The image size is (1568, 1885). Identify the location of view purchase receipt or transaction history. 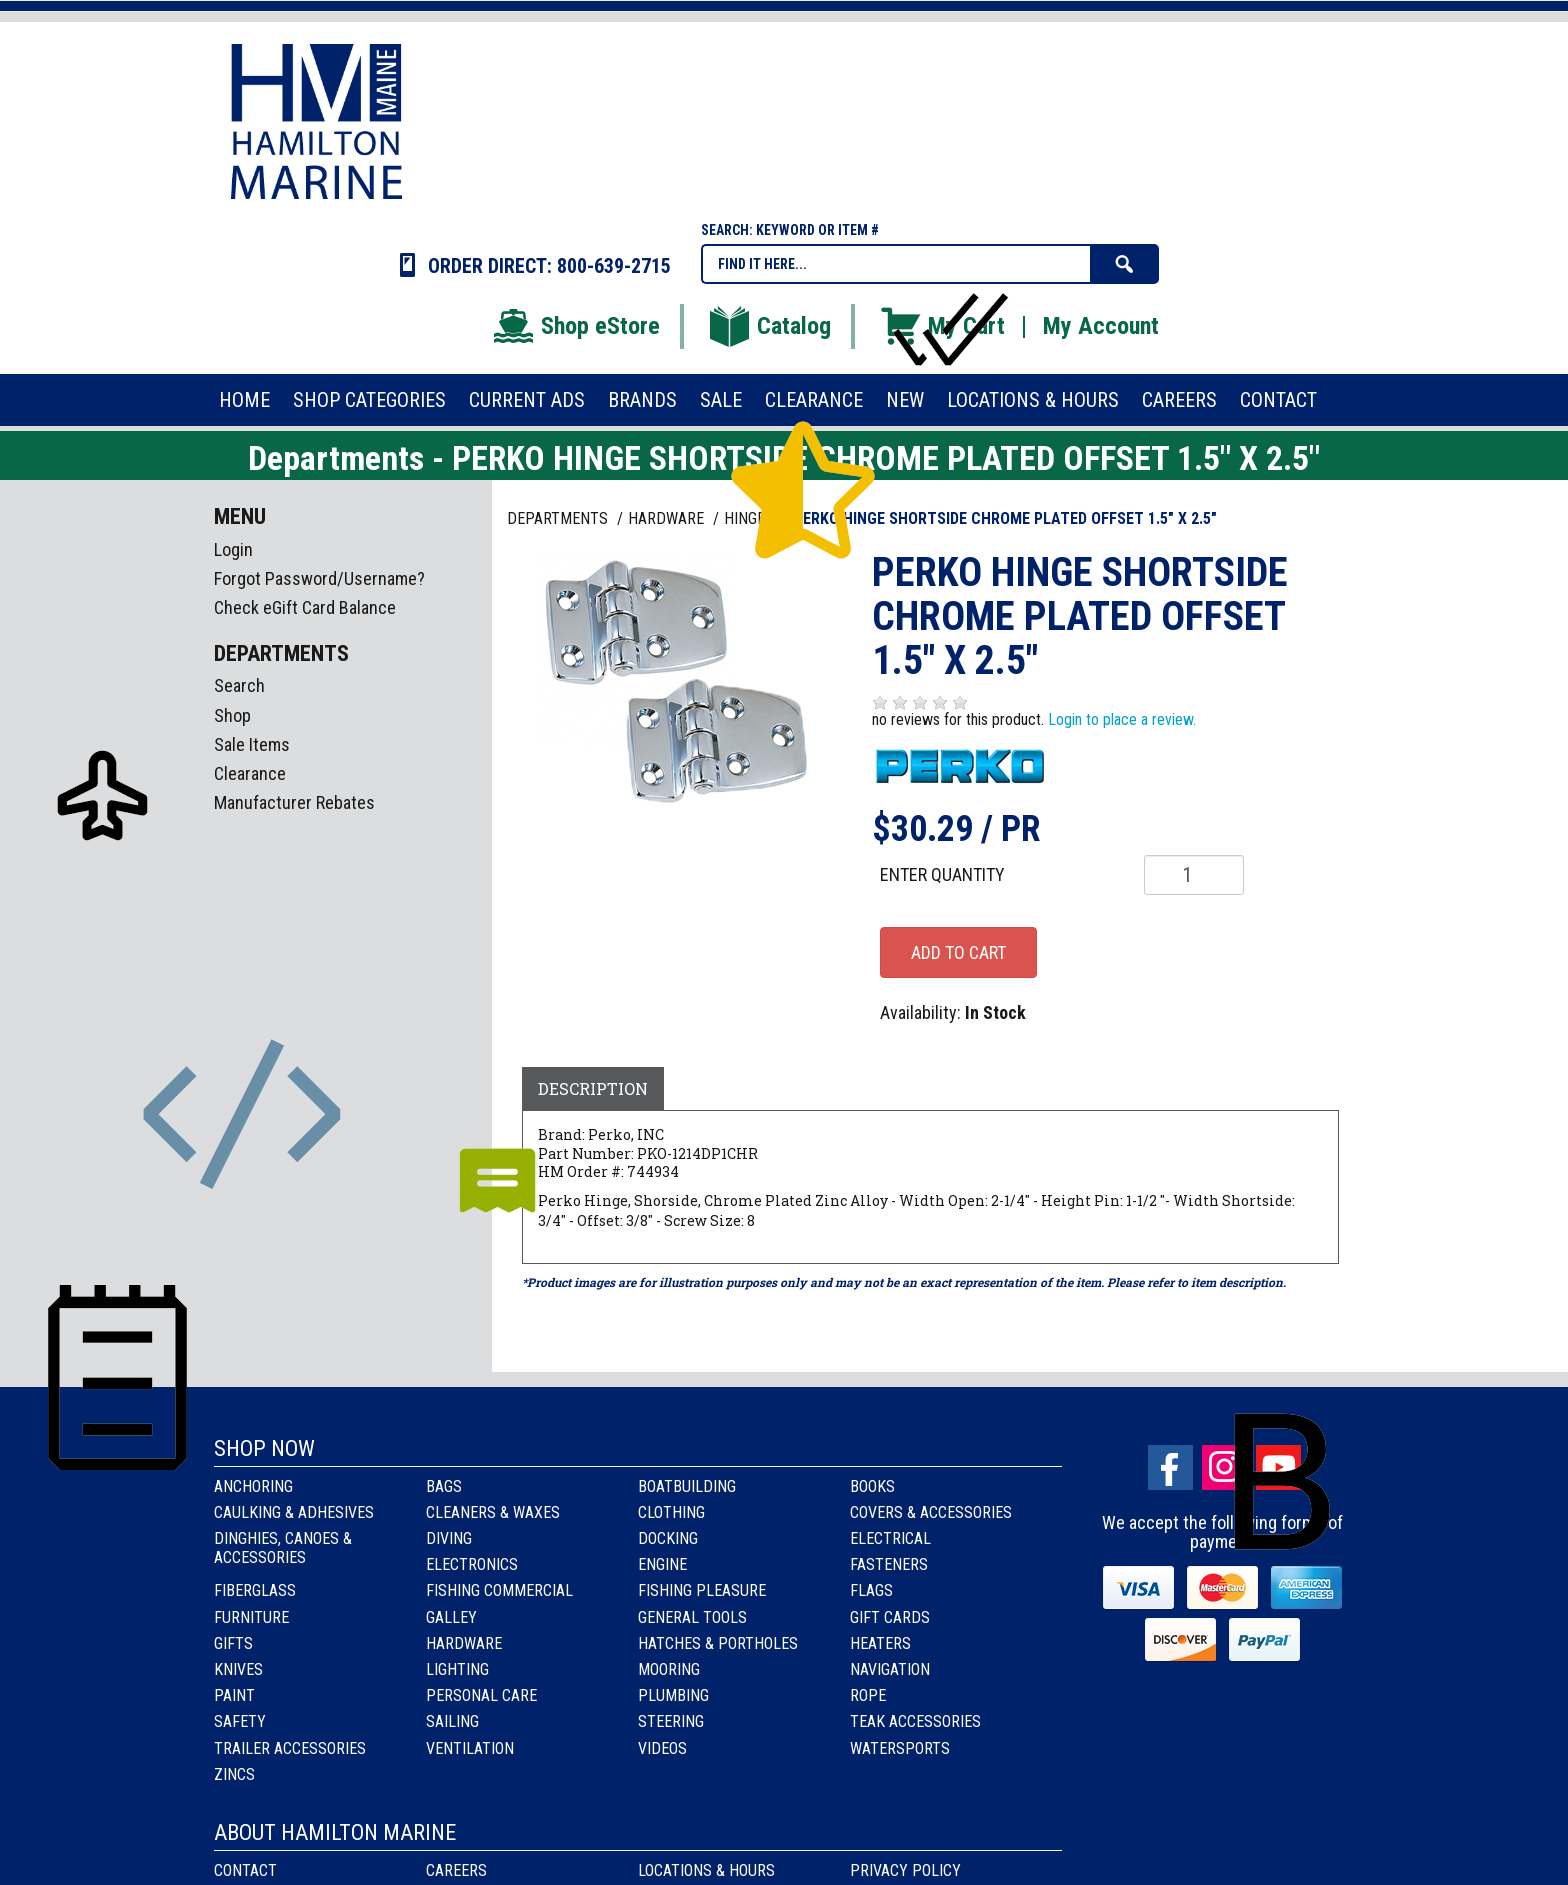
(497, 1180).